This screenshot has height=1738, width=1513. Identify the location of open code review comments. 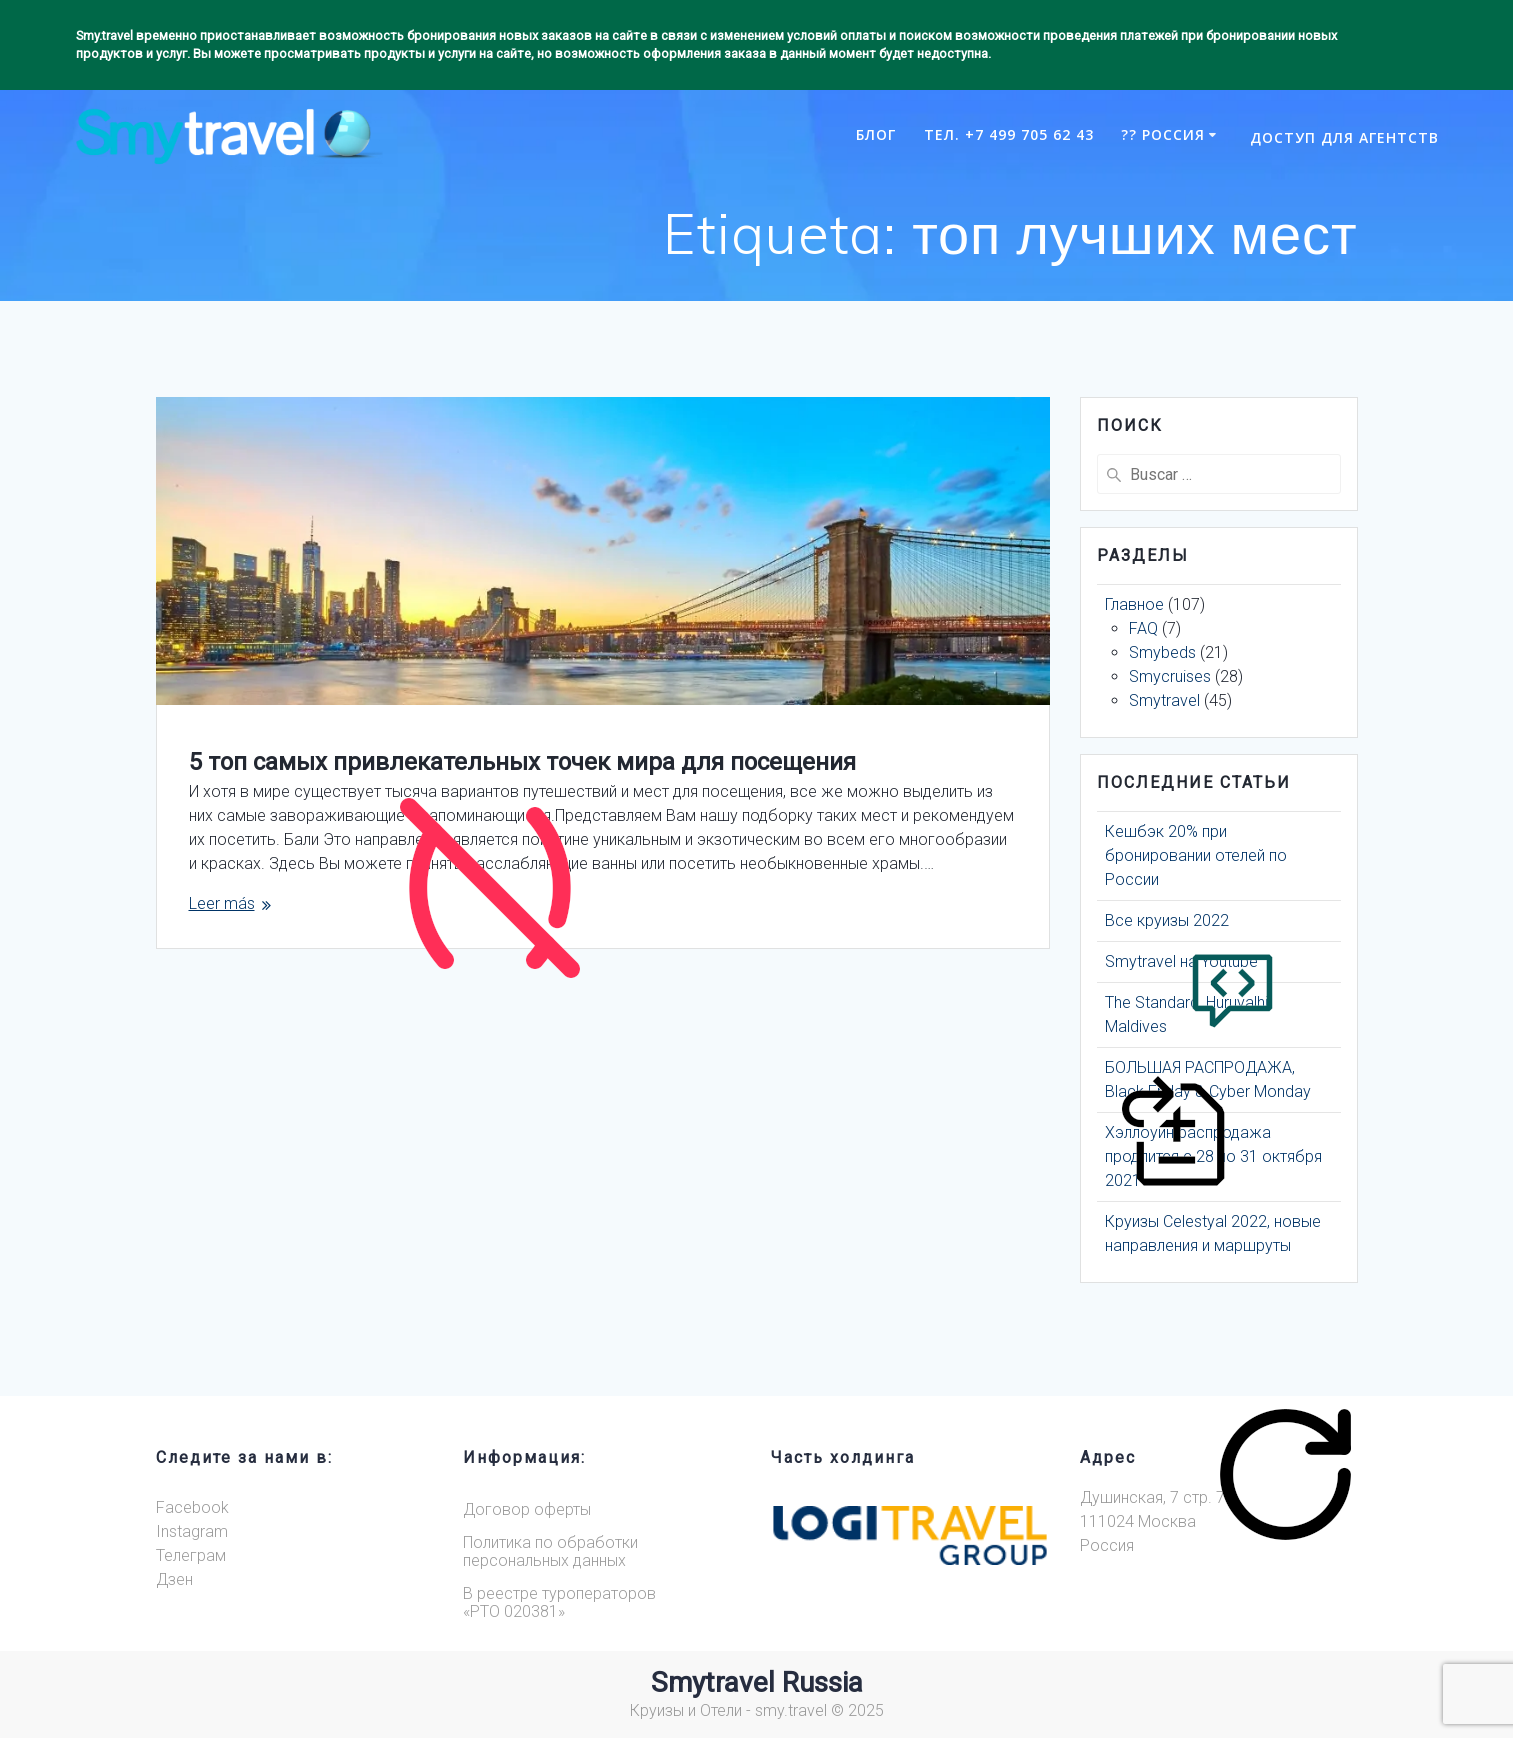
(1232, 988).